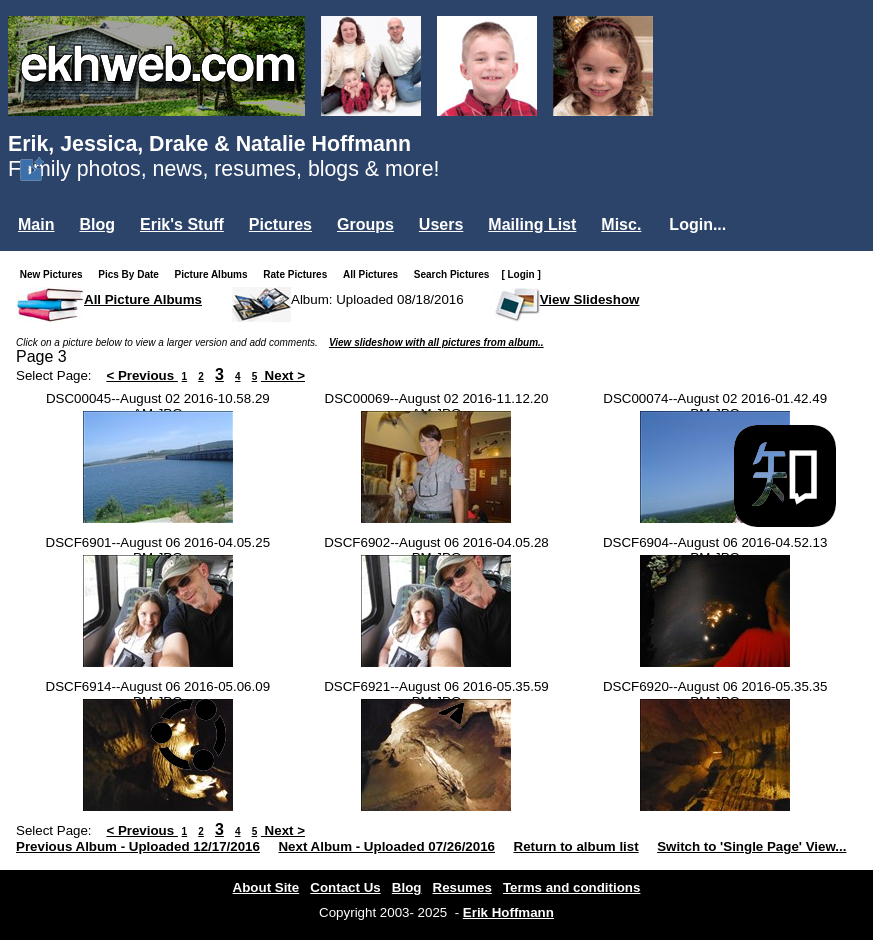  What do you see at coordinates (31, 170) in the screenshot?
I see `access AI-powered video editing tools` at bounding box center [31, 170].